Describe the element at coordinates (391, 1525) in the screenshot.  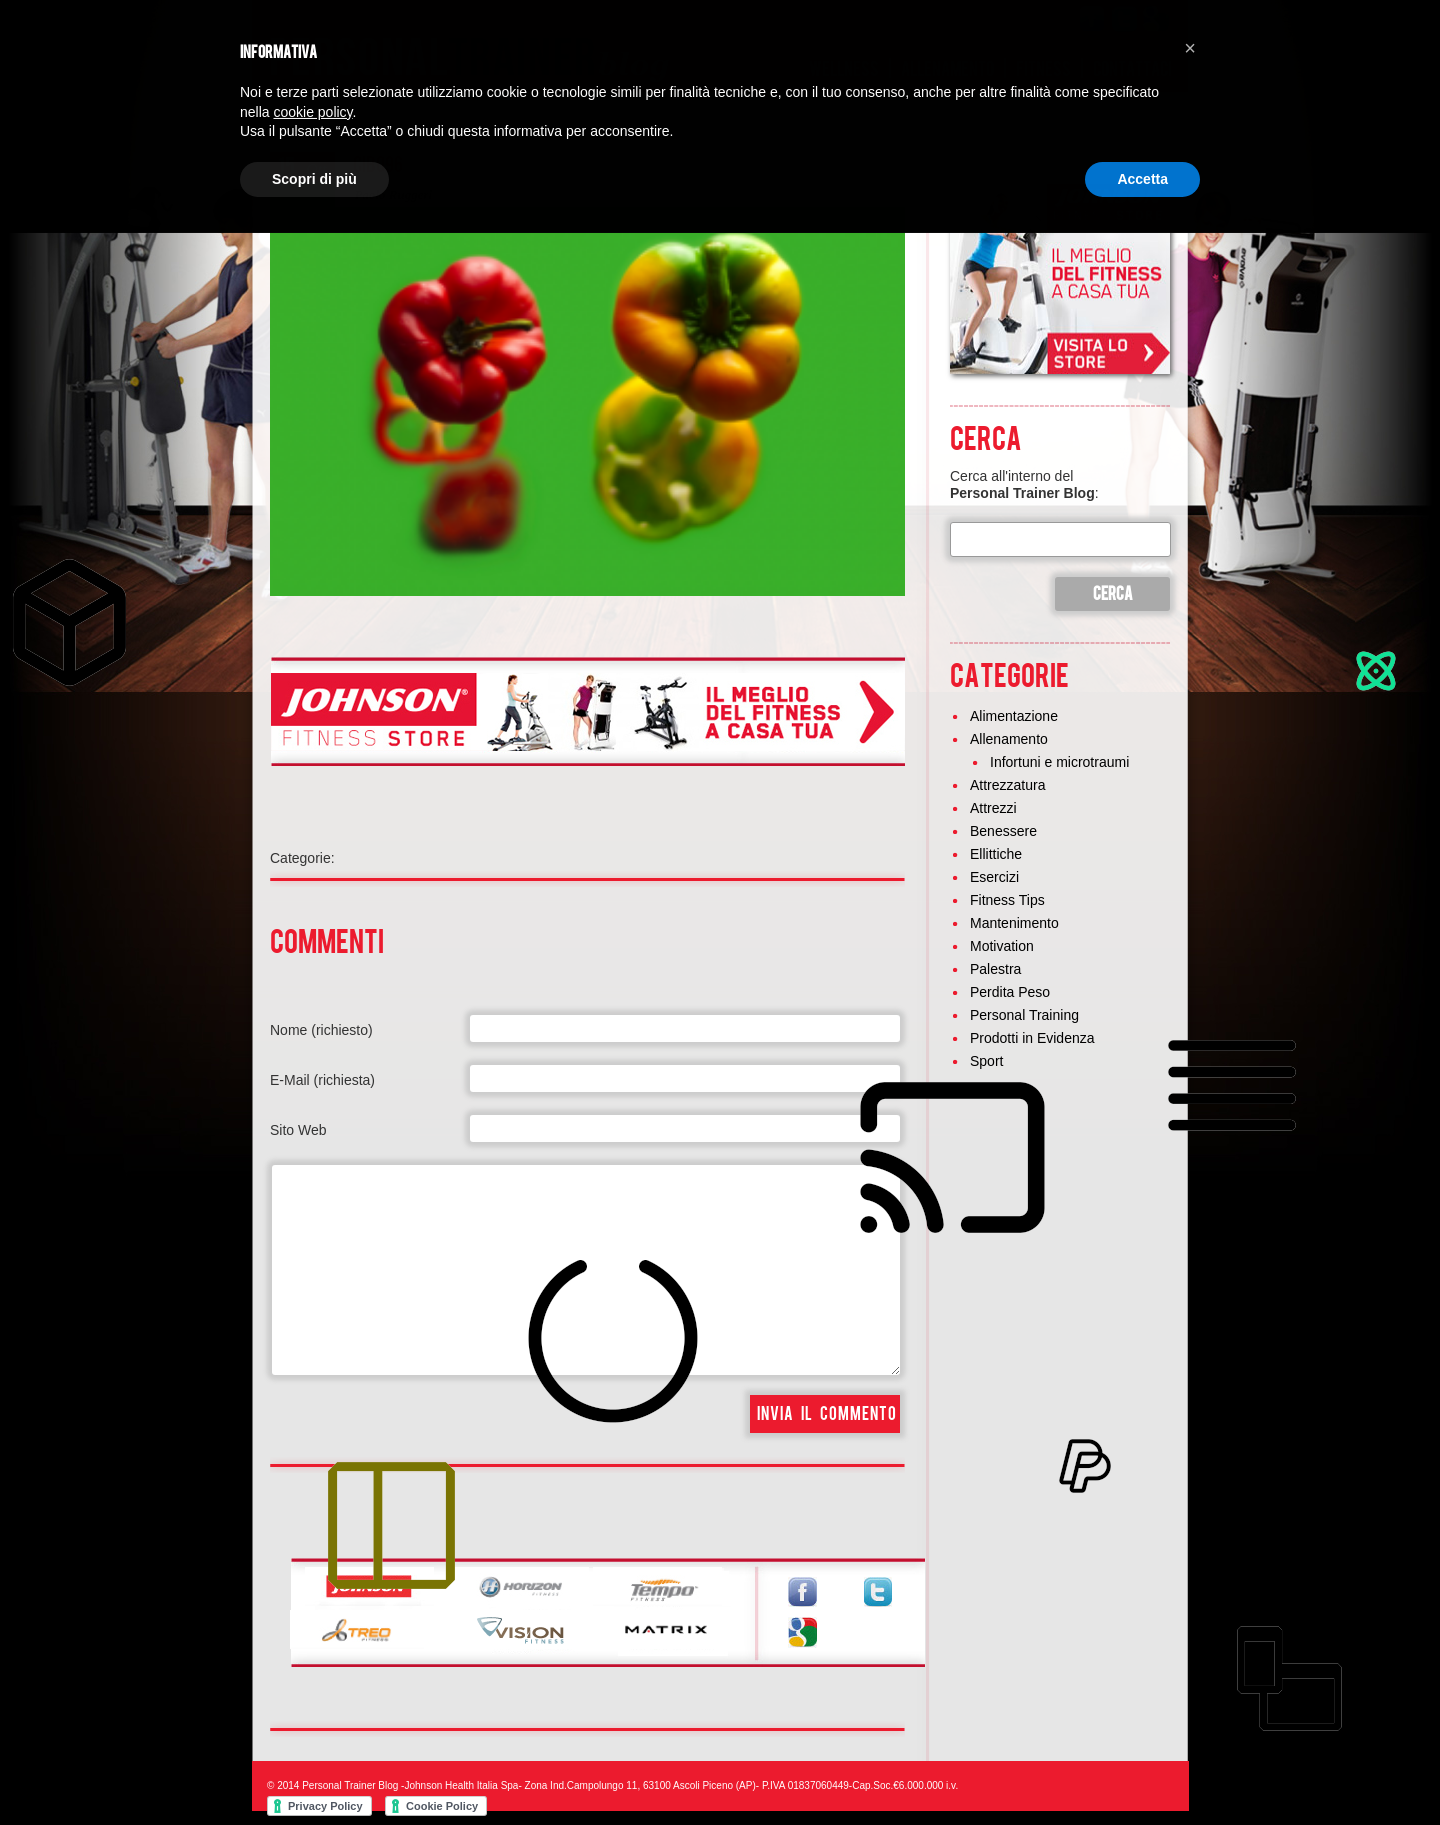
I see `hide the left sidebar panel` at that location.